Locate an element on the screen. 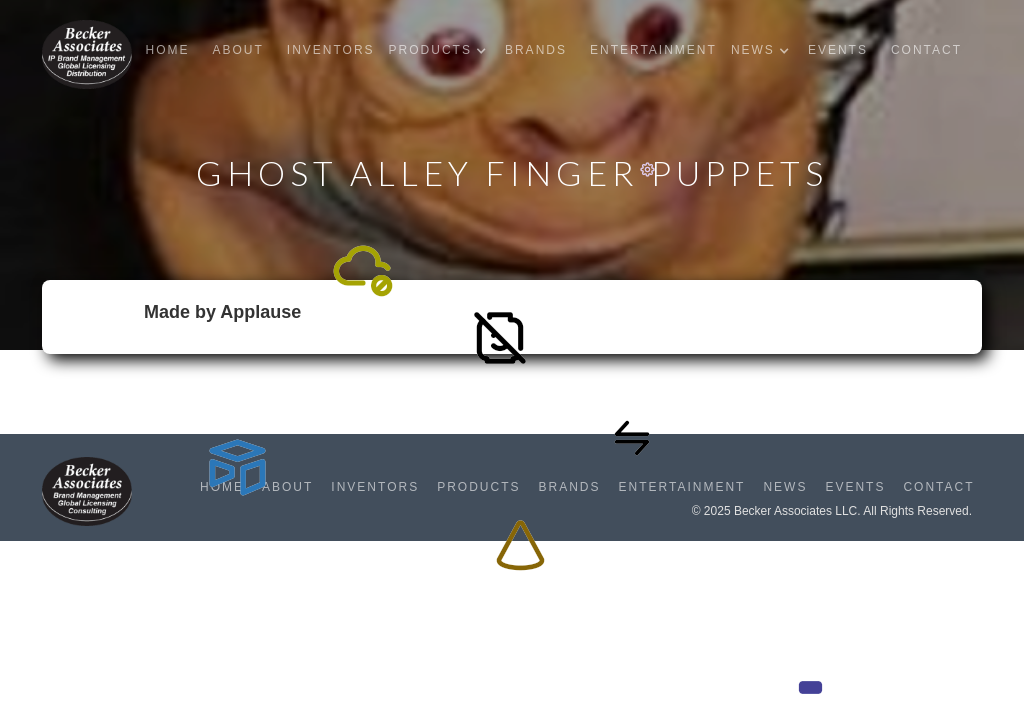 This screenshot has height=720, width=1024. open airtable is located at coordinates (237, 467).